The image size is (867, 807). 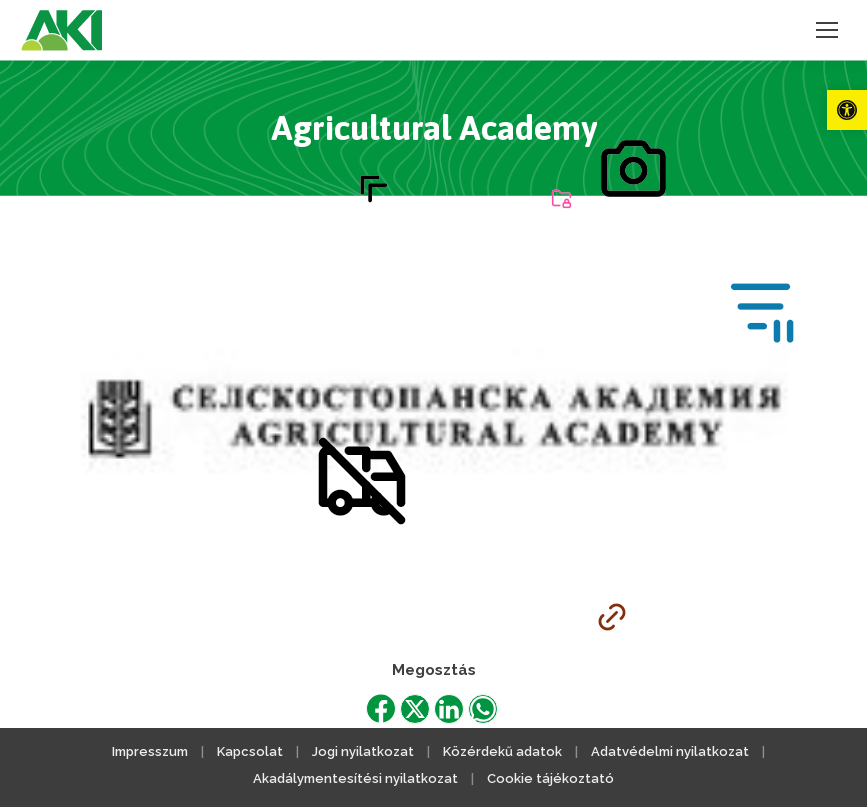 I want to click on take a photo, so click(x=633, y=168).